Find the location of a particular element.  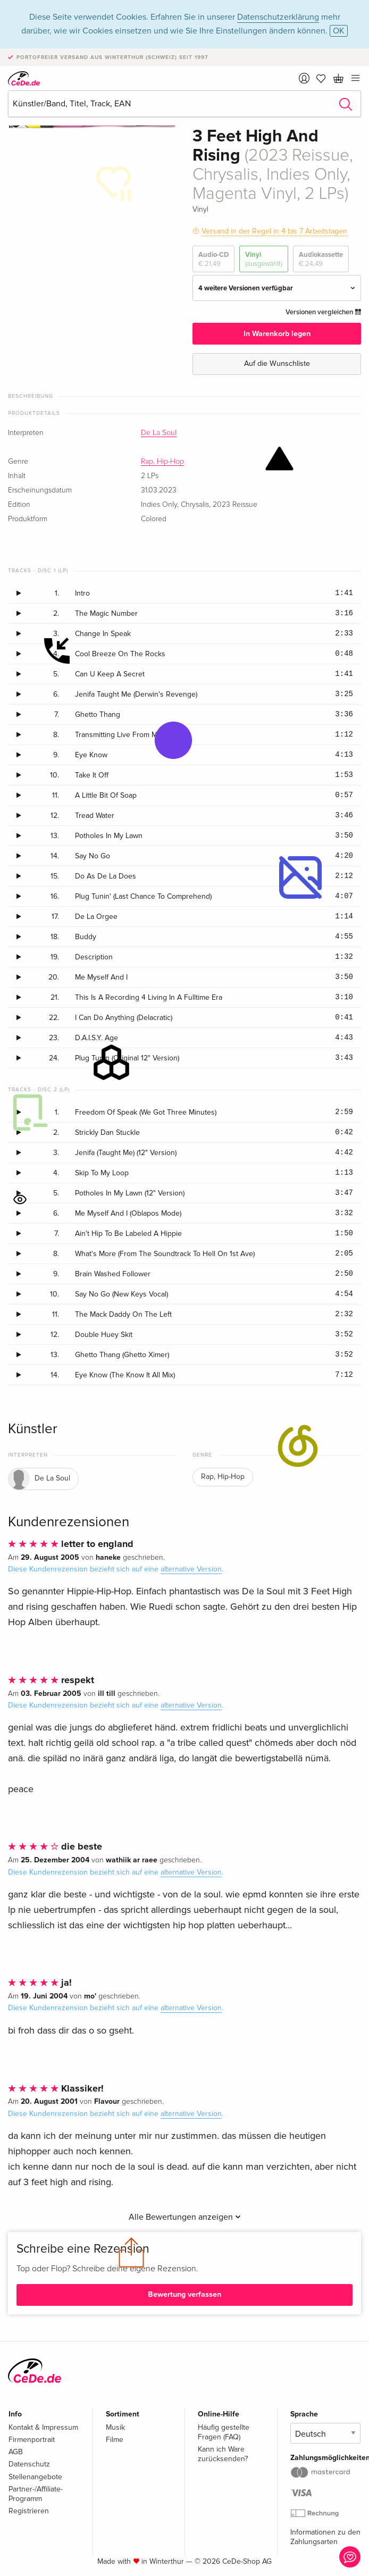

remove a tablet device is located at coordinates (28, 1113).